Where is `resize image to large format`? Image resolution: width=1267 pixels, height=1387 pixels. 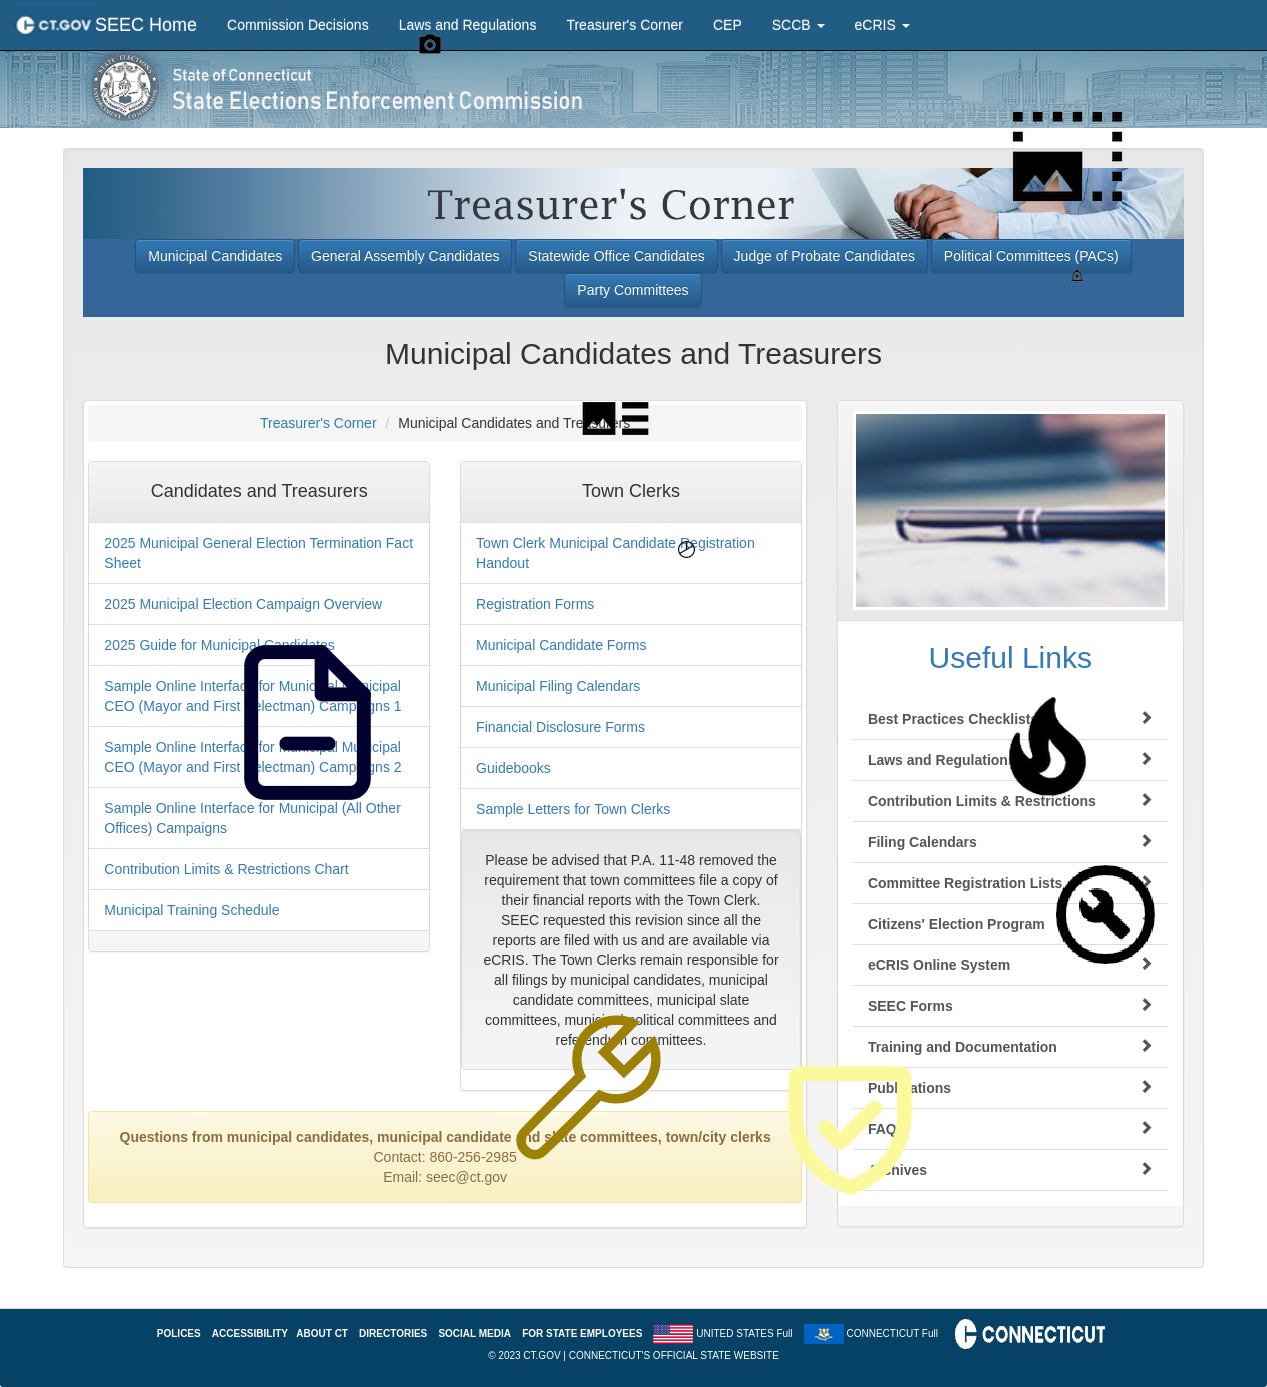
resize image to large format is located at coordinates (1067, 156).